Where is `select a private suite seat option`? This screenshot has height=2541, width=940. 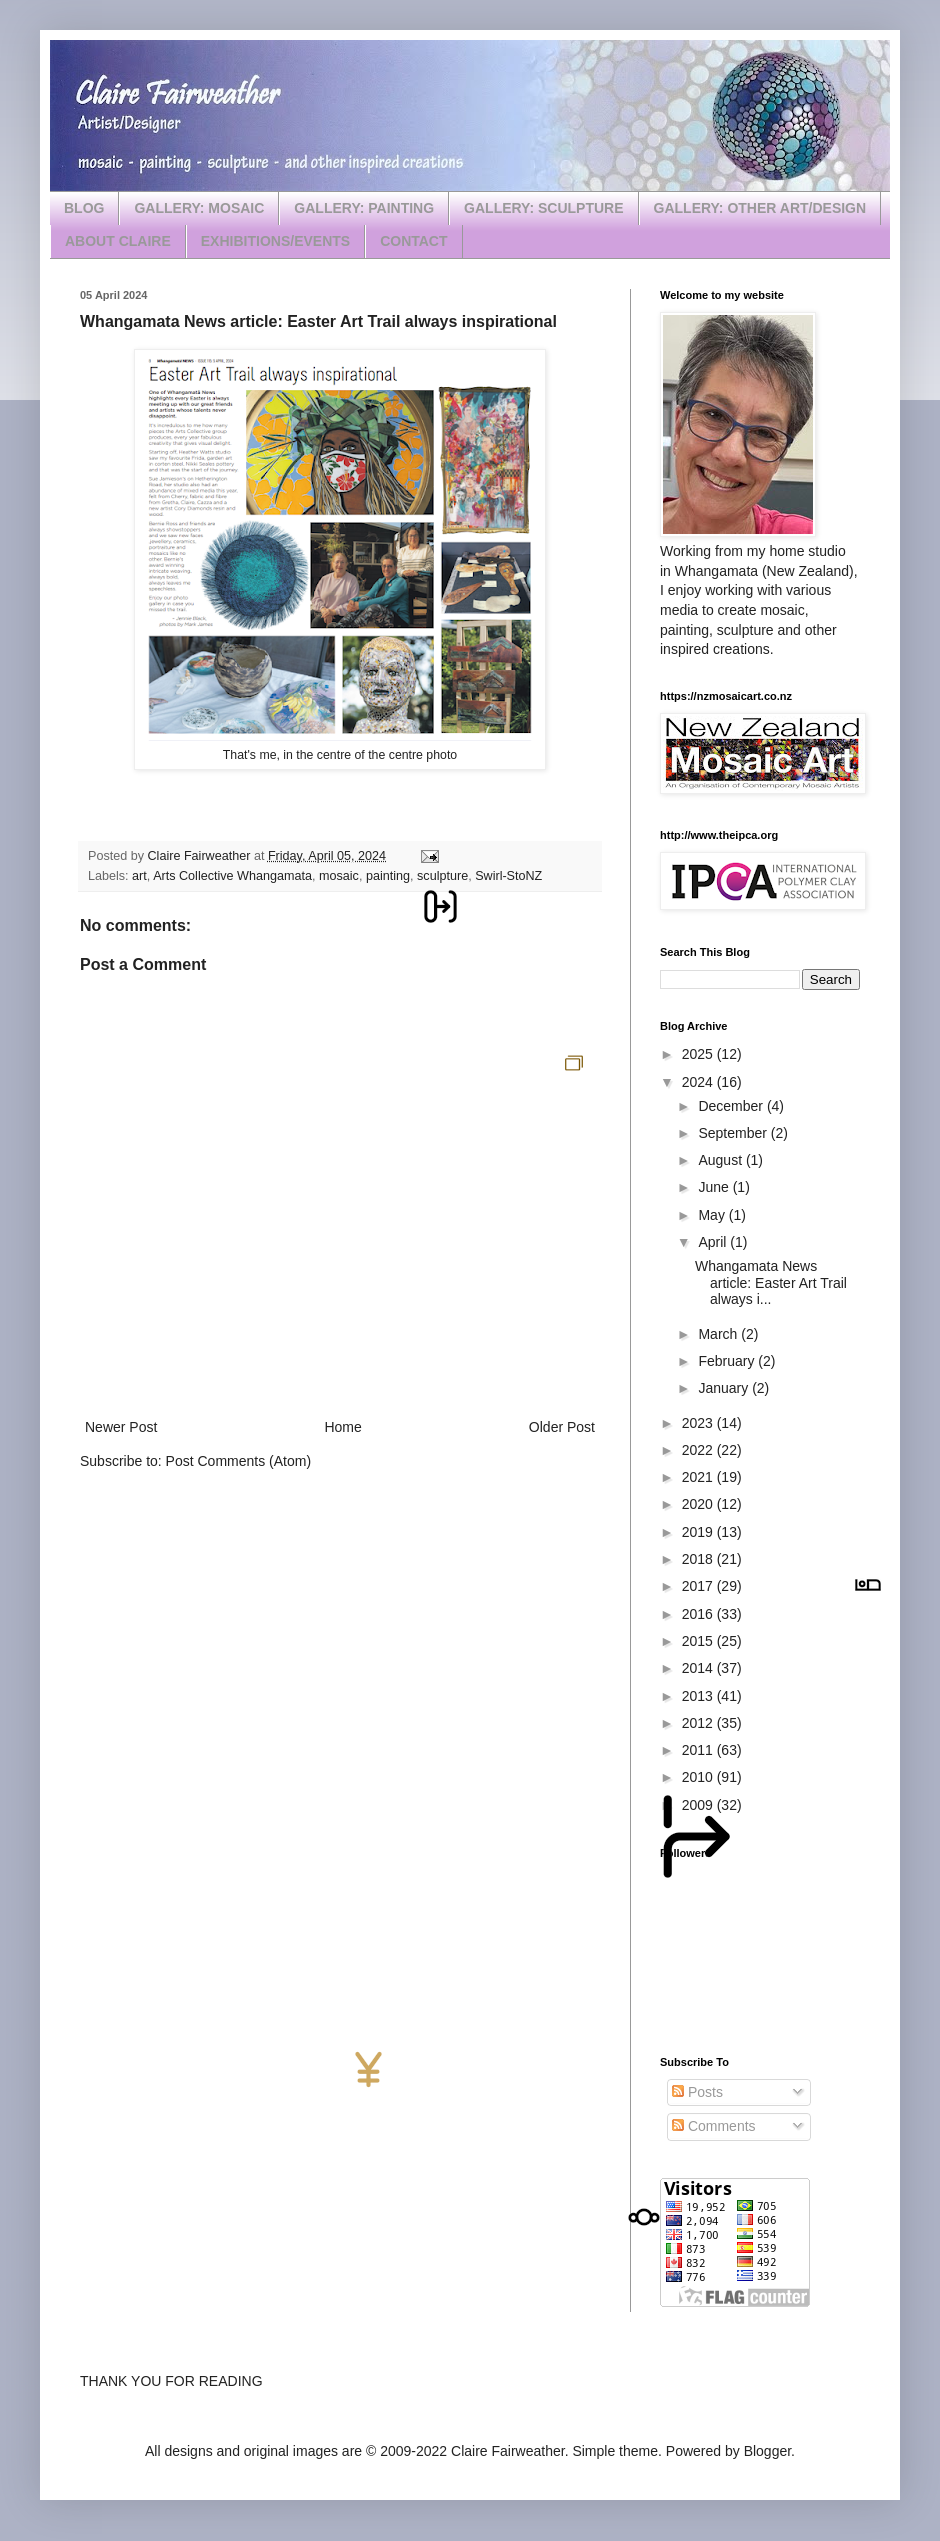 select a private suite seat option is located at coordinates (868, 1585).